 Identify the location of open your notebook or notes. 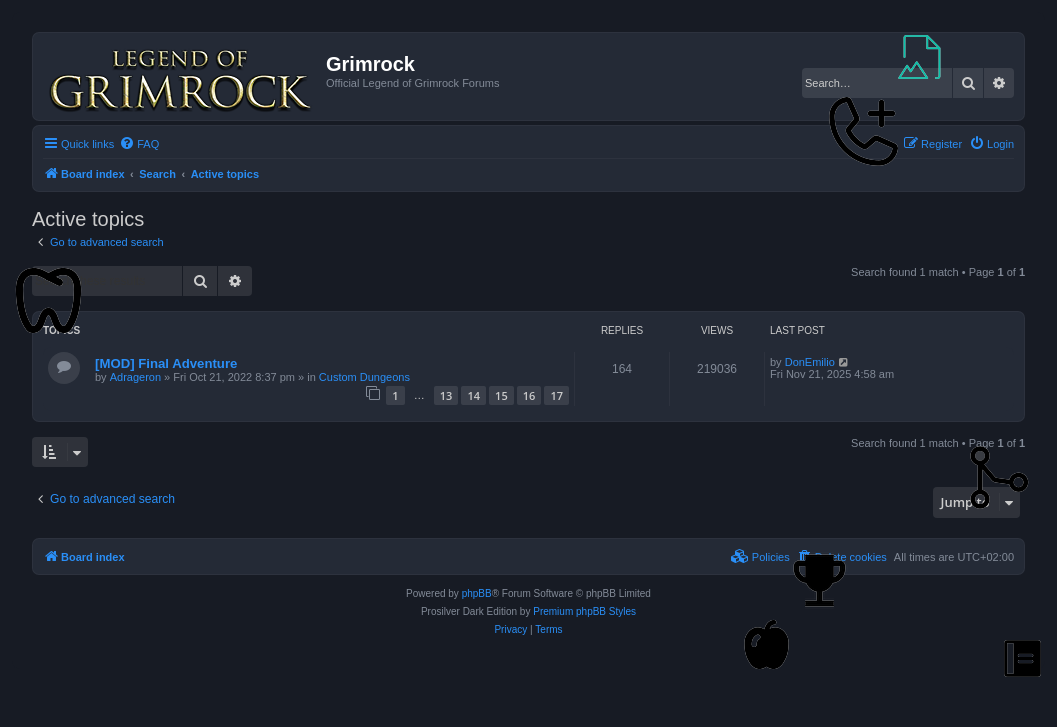
(1022, 658).